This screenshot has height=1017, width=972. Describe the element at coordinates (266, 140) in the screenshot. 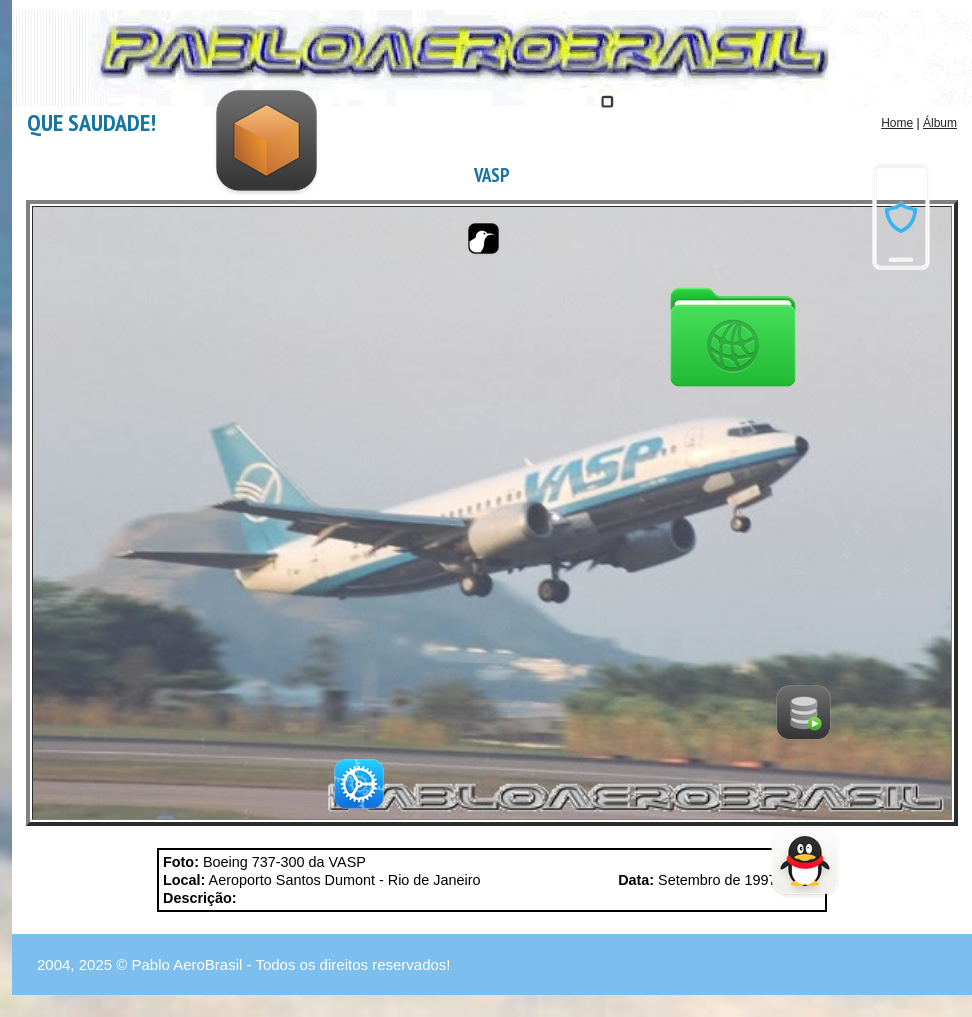

I see `open bauh package manager` at that location.